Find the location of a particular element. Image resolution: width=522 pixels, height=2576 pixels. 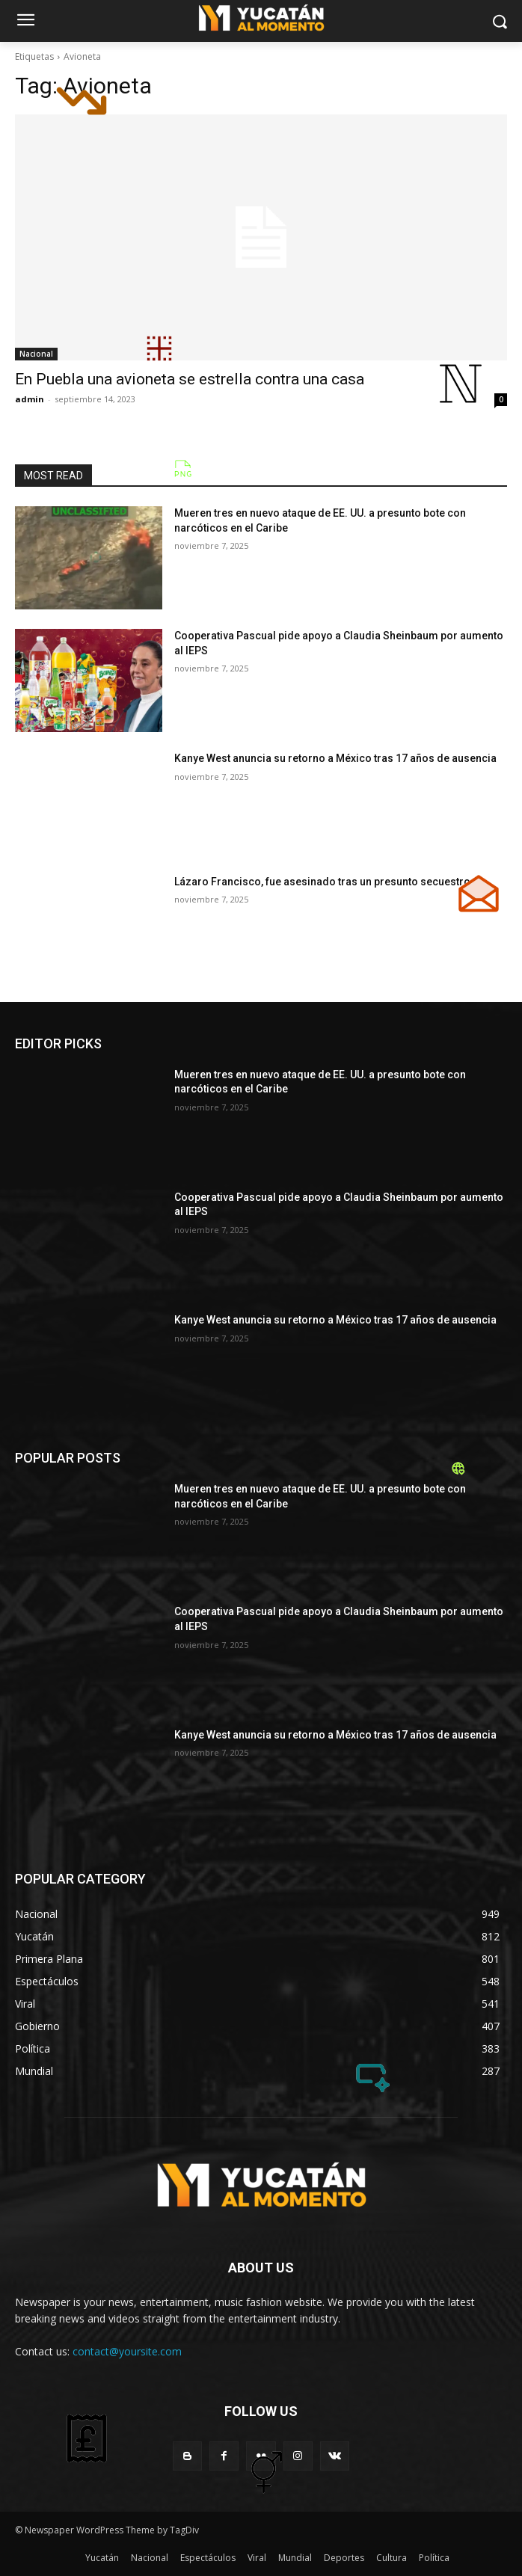

battery charging with quick charge or boost mode is located at coordinates (371, 2074).